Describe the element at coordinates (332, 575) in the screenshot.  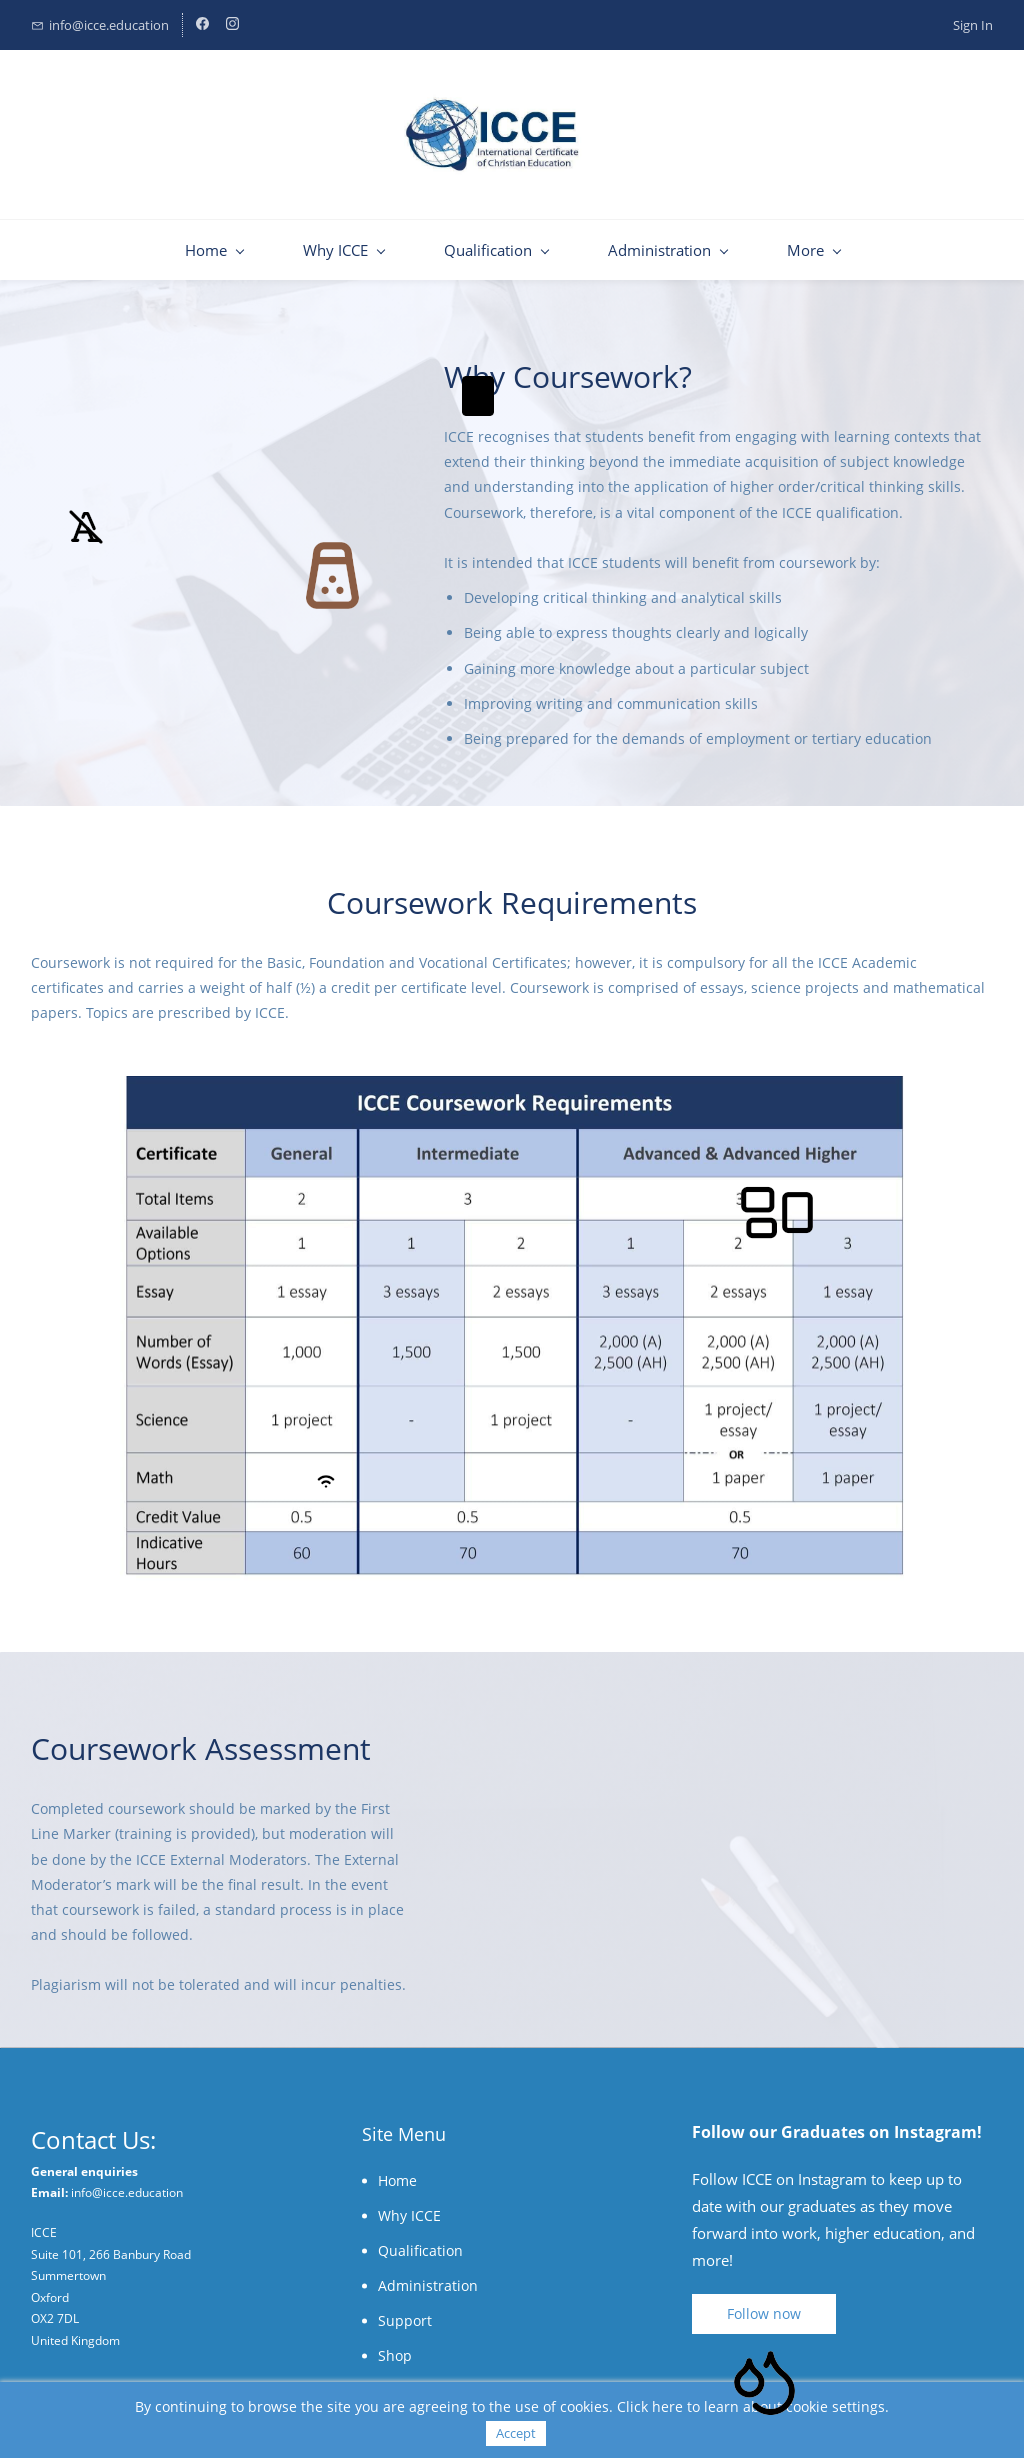
I see `adjust salt or seasoning preferences` at that location.